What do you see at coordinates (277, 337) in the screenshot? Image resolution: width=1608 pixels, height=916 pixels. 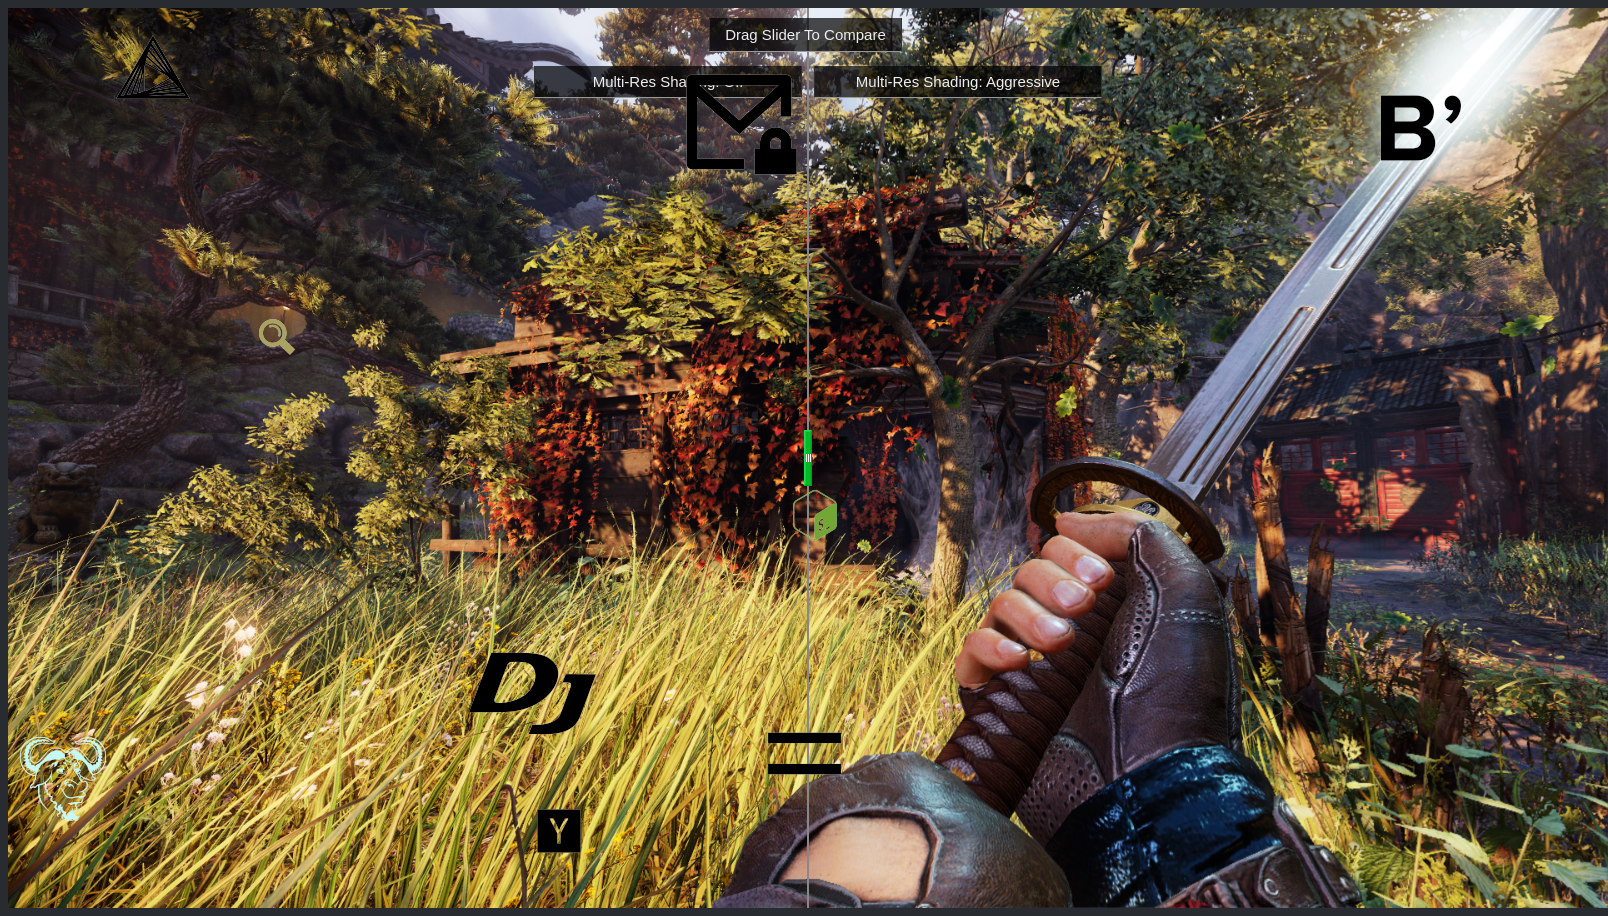 I see `open SearXNG privacy-focused search engine` at bounding box center [277, 337].